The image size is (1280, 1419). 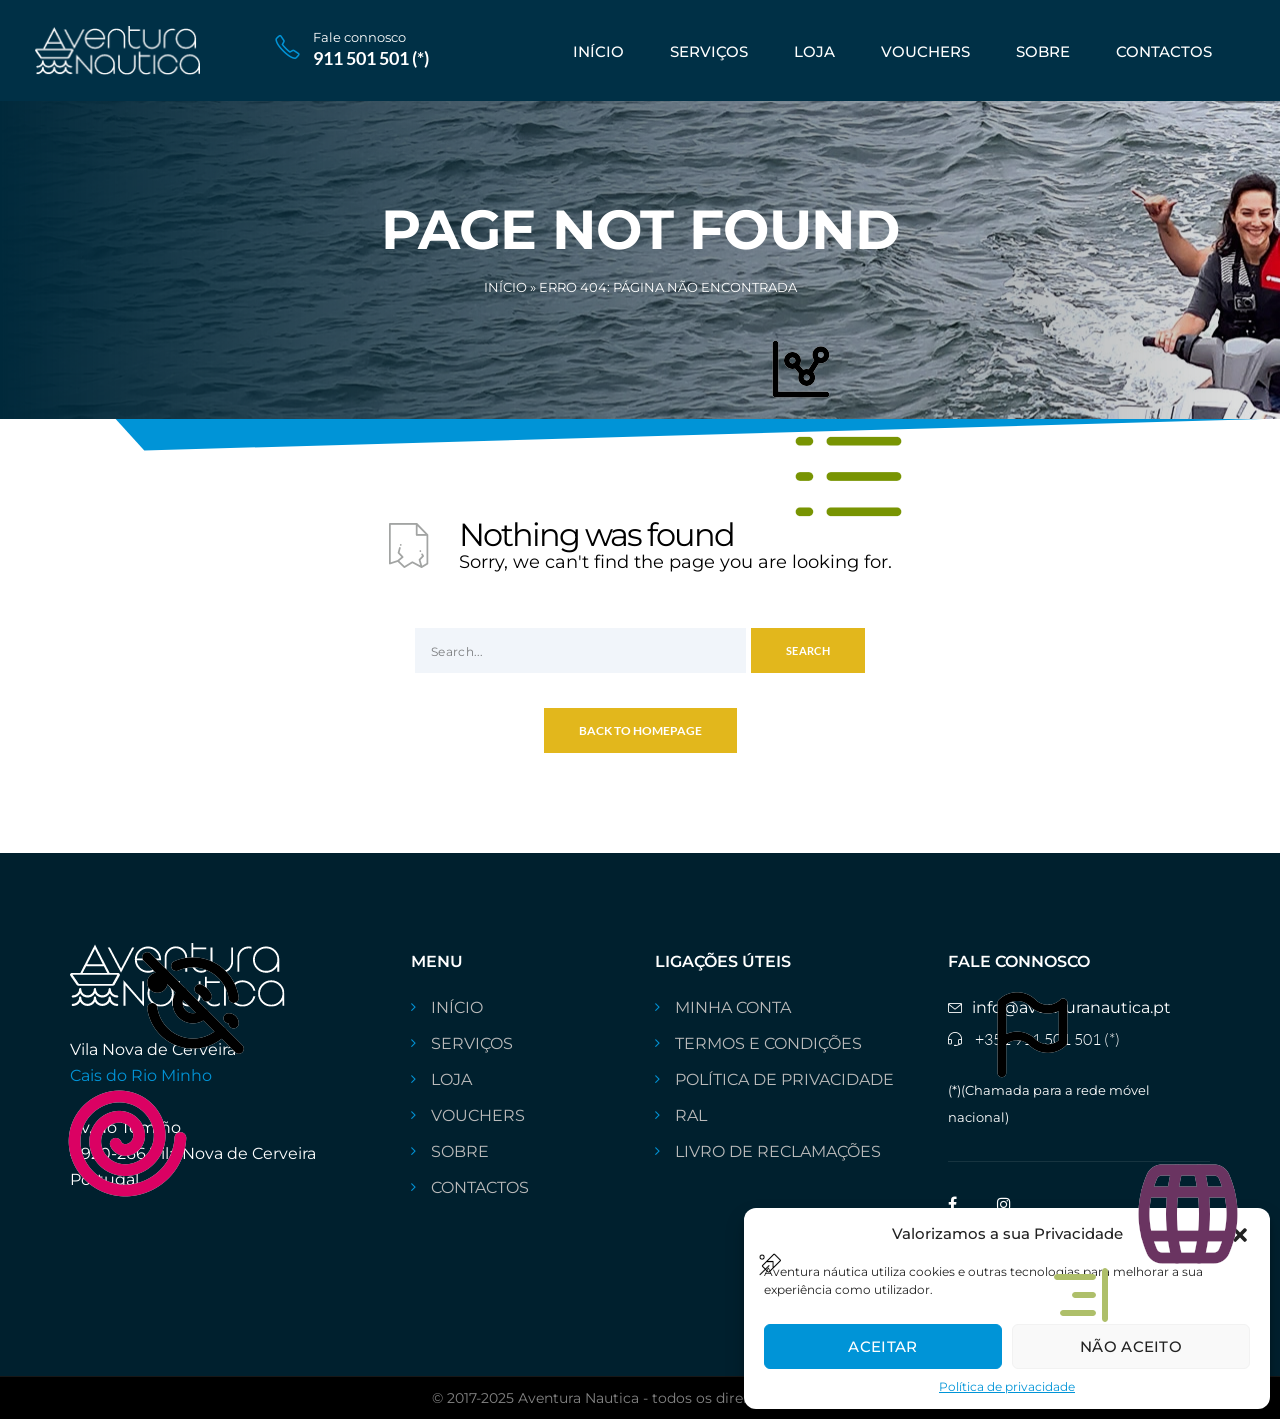 What do you see at coordinates (848, 476) in the screenshot?
I see `view a bulleted list` at bounding box center [848, 476].